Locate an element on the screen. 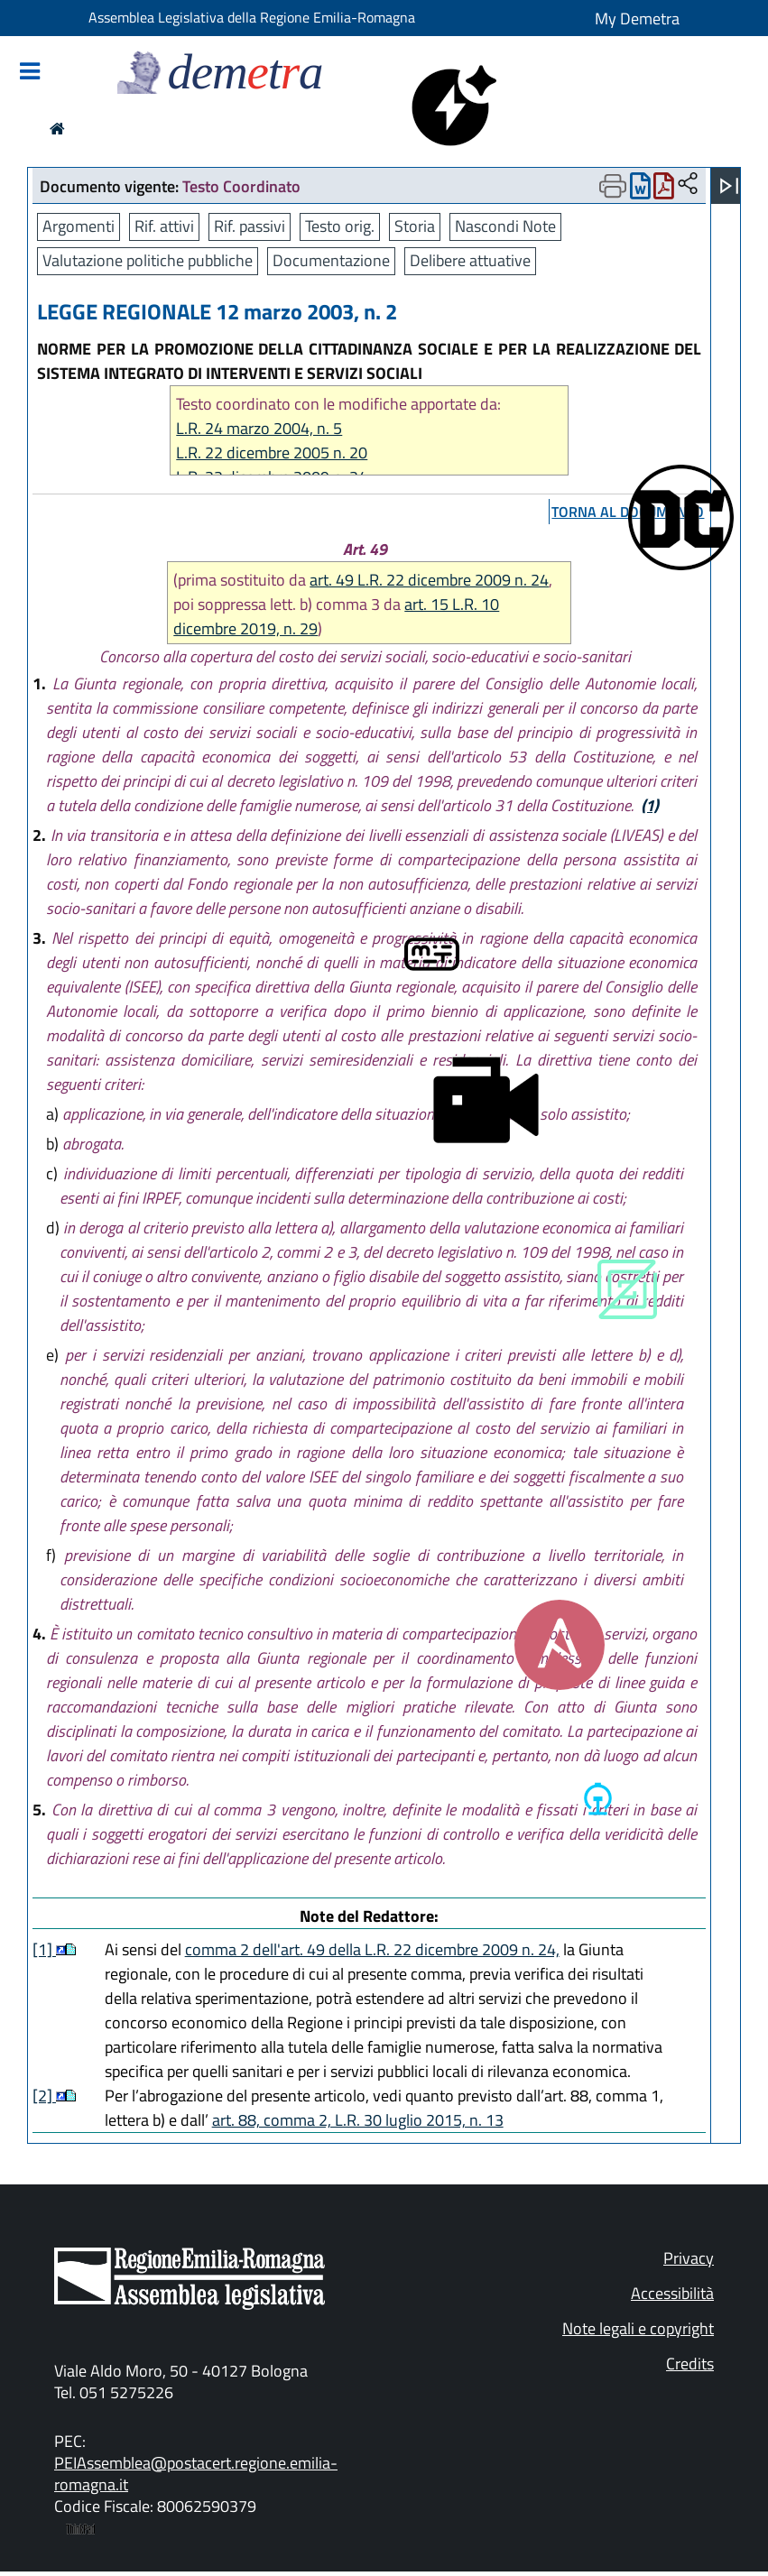 The height and width of the screenshot is (2576, 768). Ansible automation platform logo is located at coordinates (560, 1645).